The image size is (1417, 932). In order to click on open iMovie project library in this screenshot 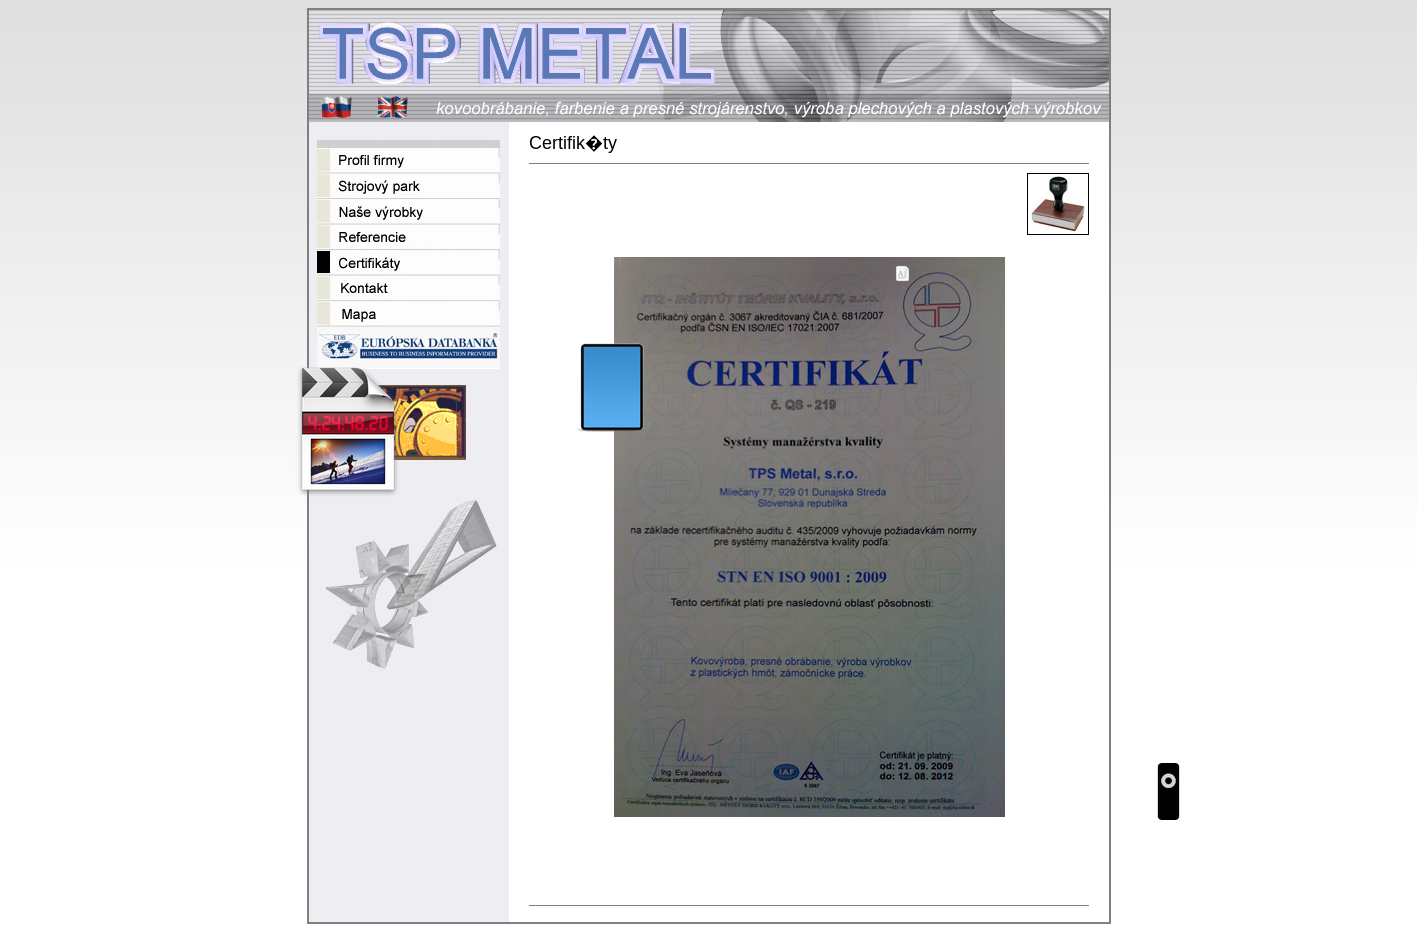, I will do `click(348, 432)`.